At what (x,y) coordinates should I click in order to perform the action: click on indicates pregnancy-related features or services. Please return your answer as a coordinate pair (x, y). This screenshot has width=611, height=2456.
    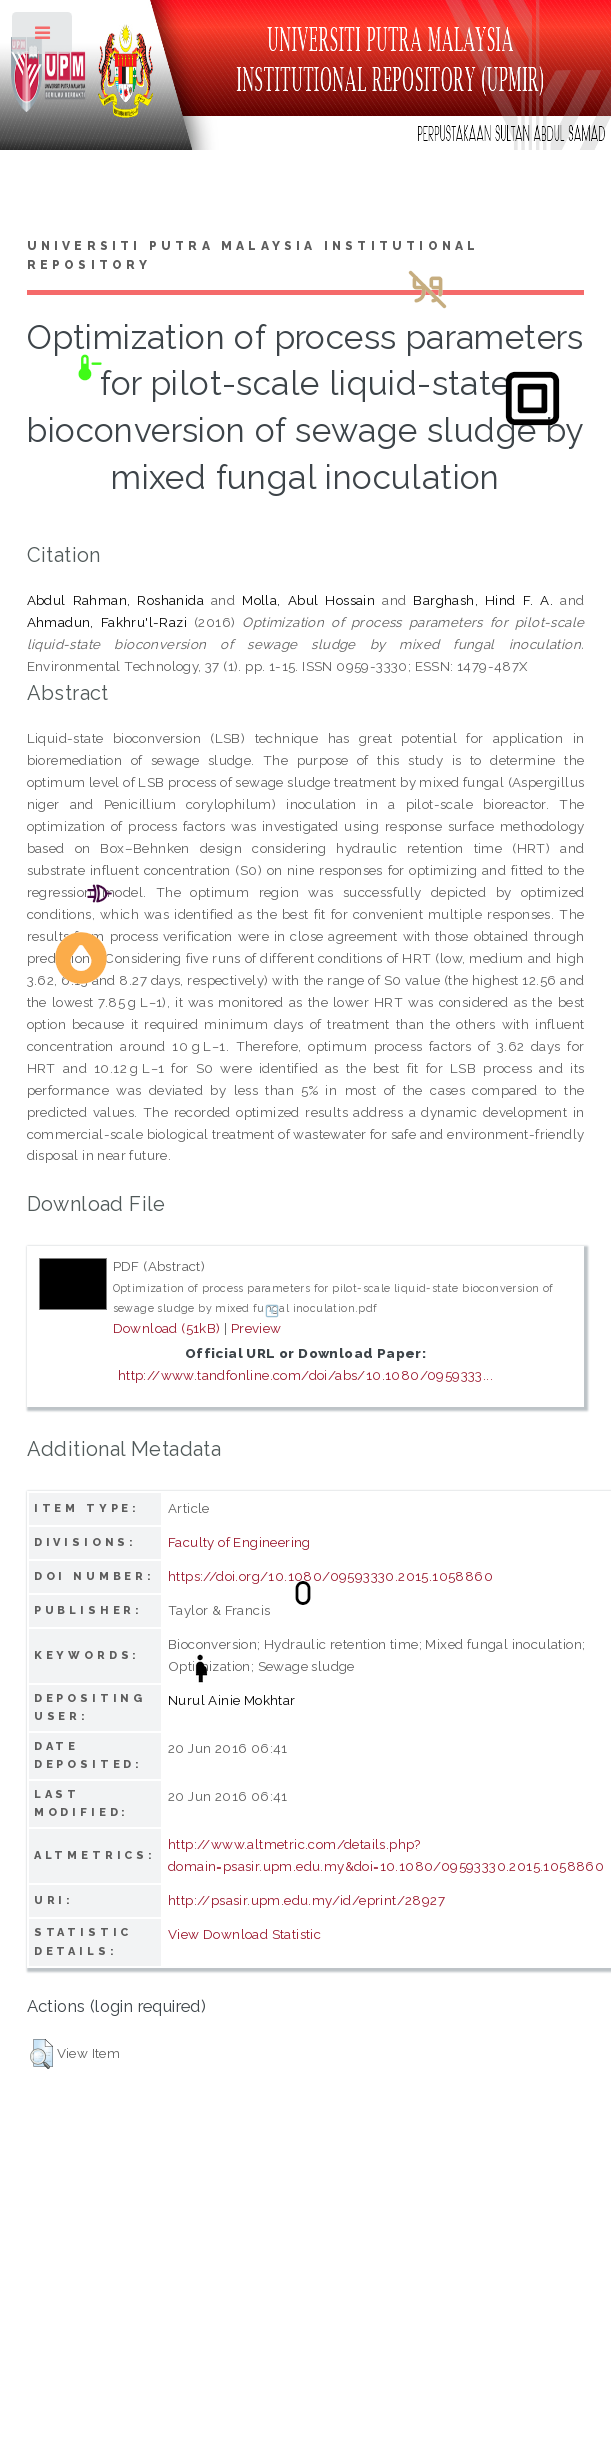
    Looking at the image, I should click on (201, 1668).